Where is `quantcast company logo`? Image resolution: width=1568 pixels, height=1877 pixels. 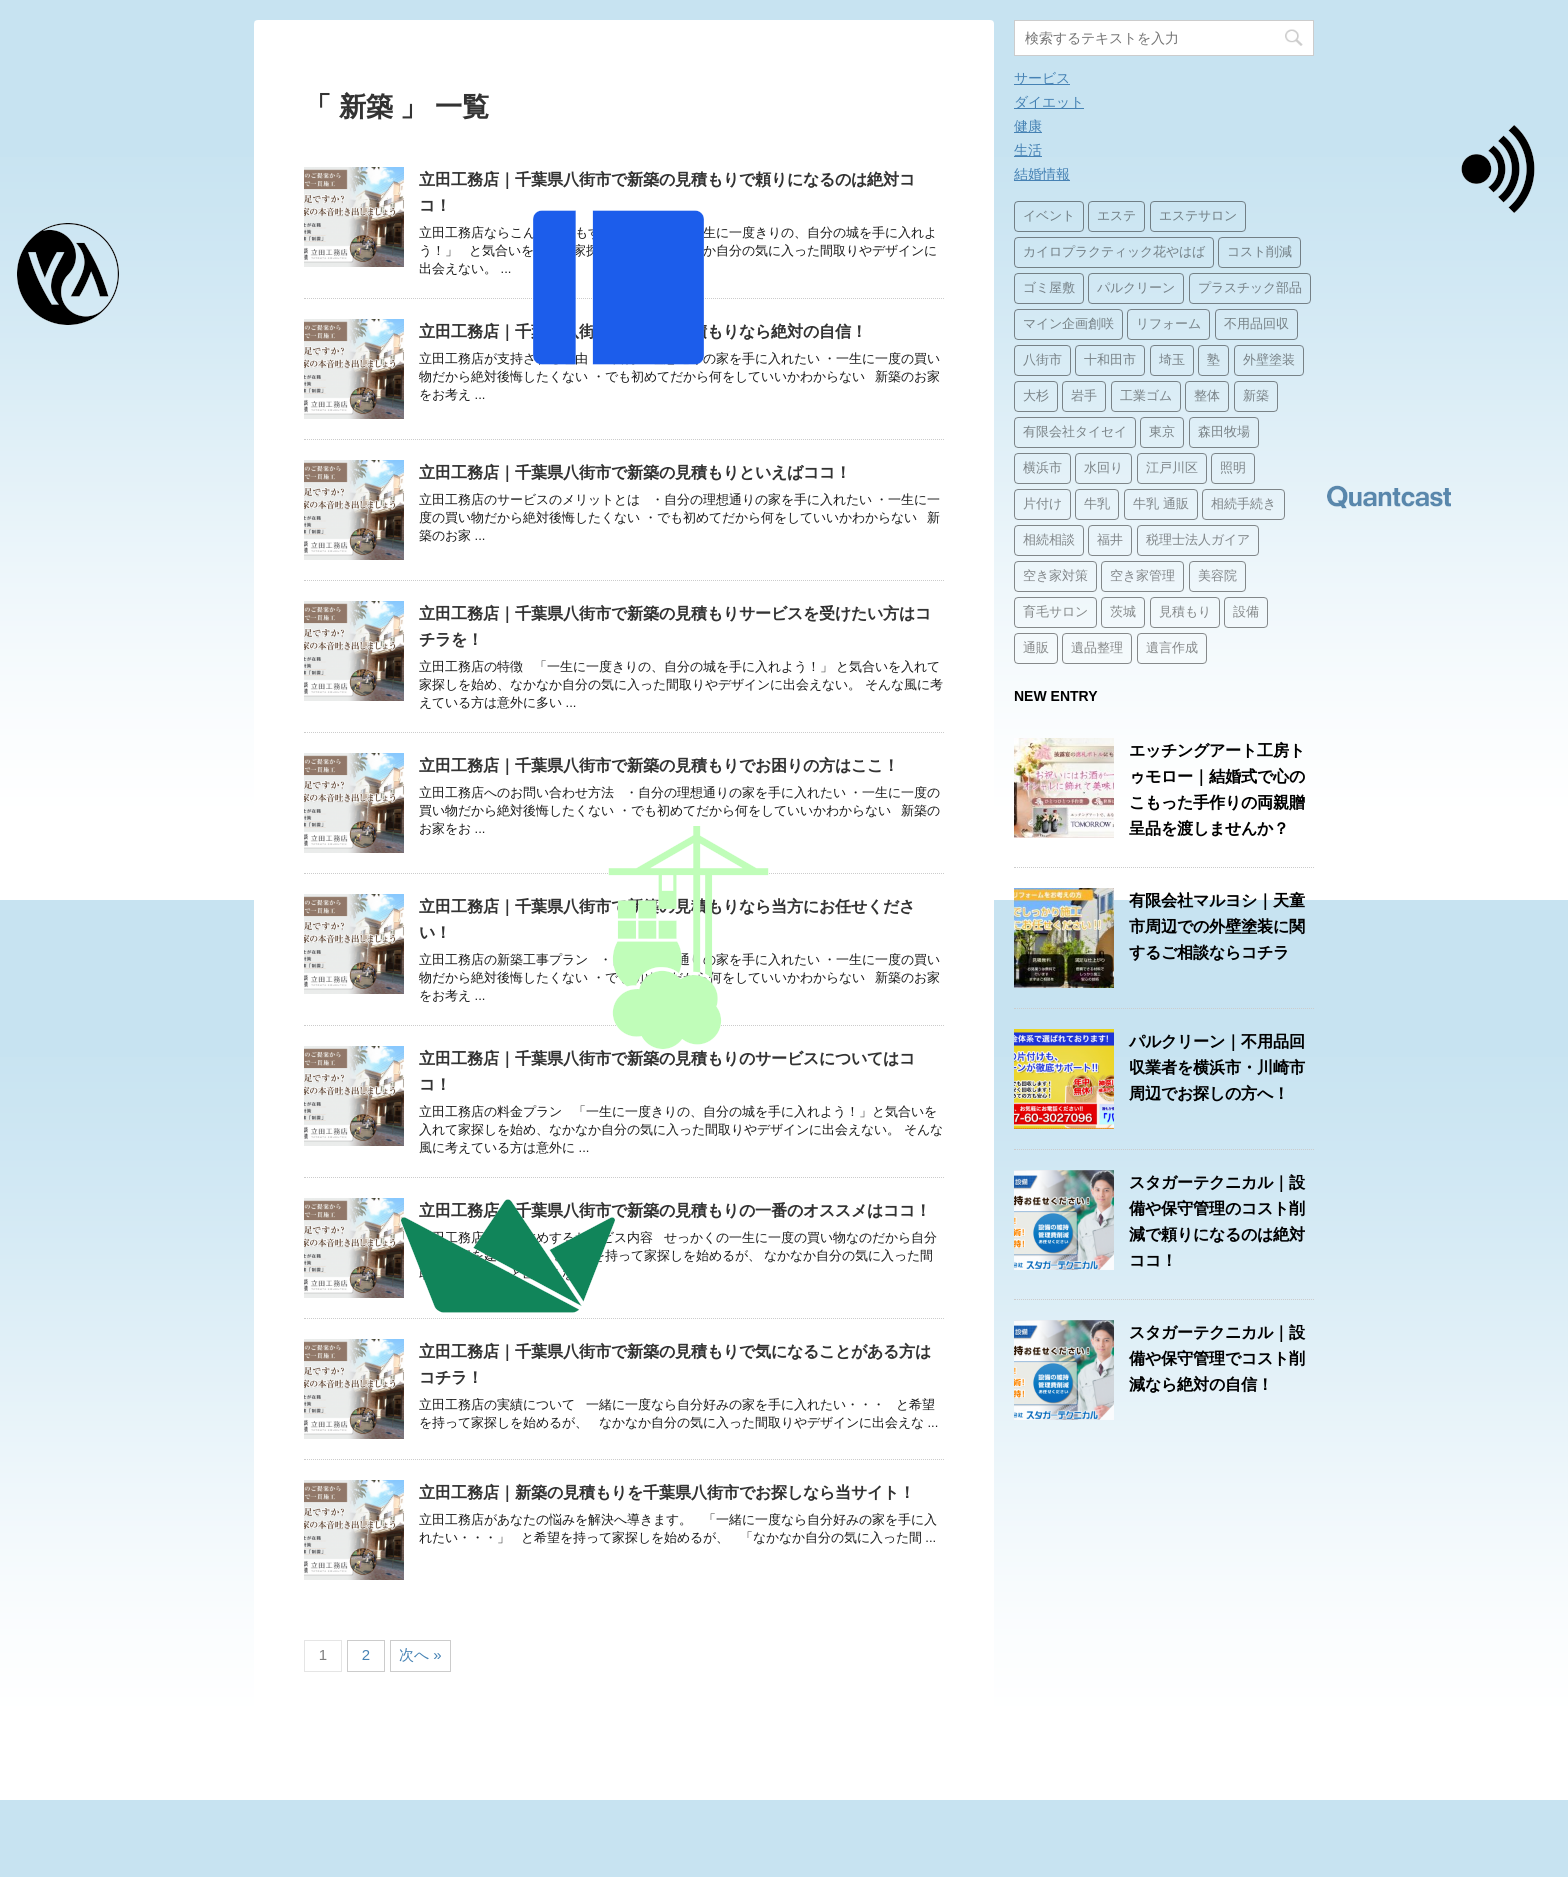
quantcast company logo is located at coordinates (1389, 497).